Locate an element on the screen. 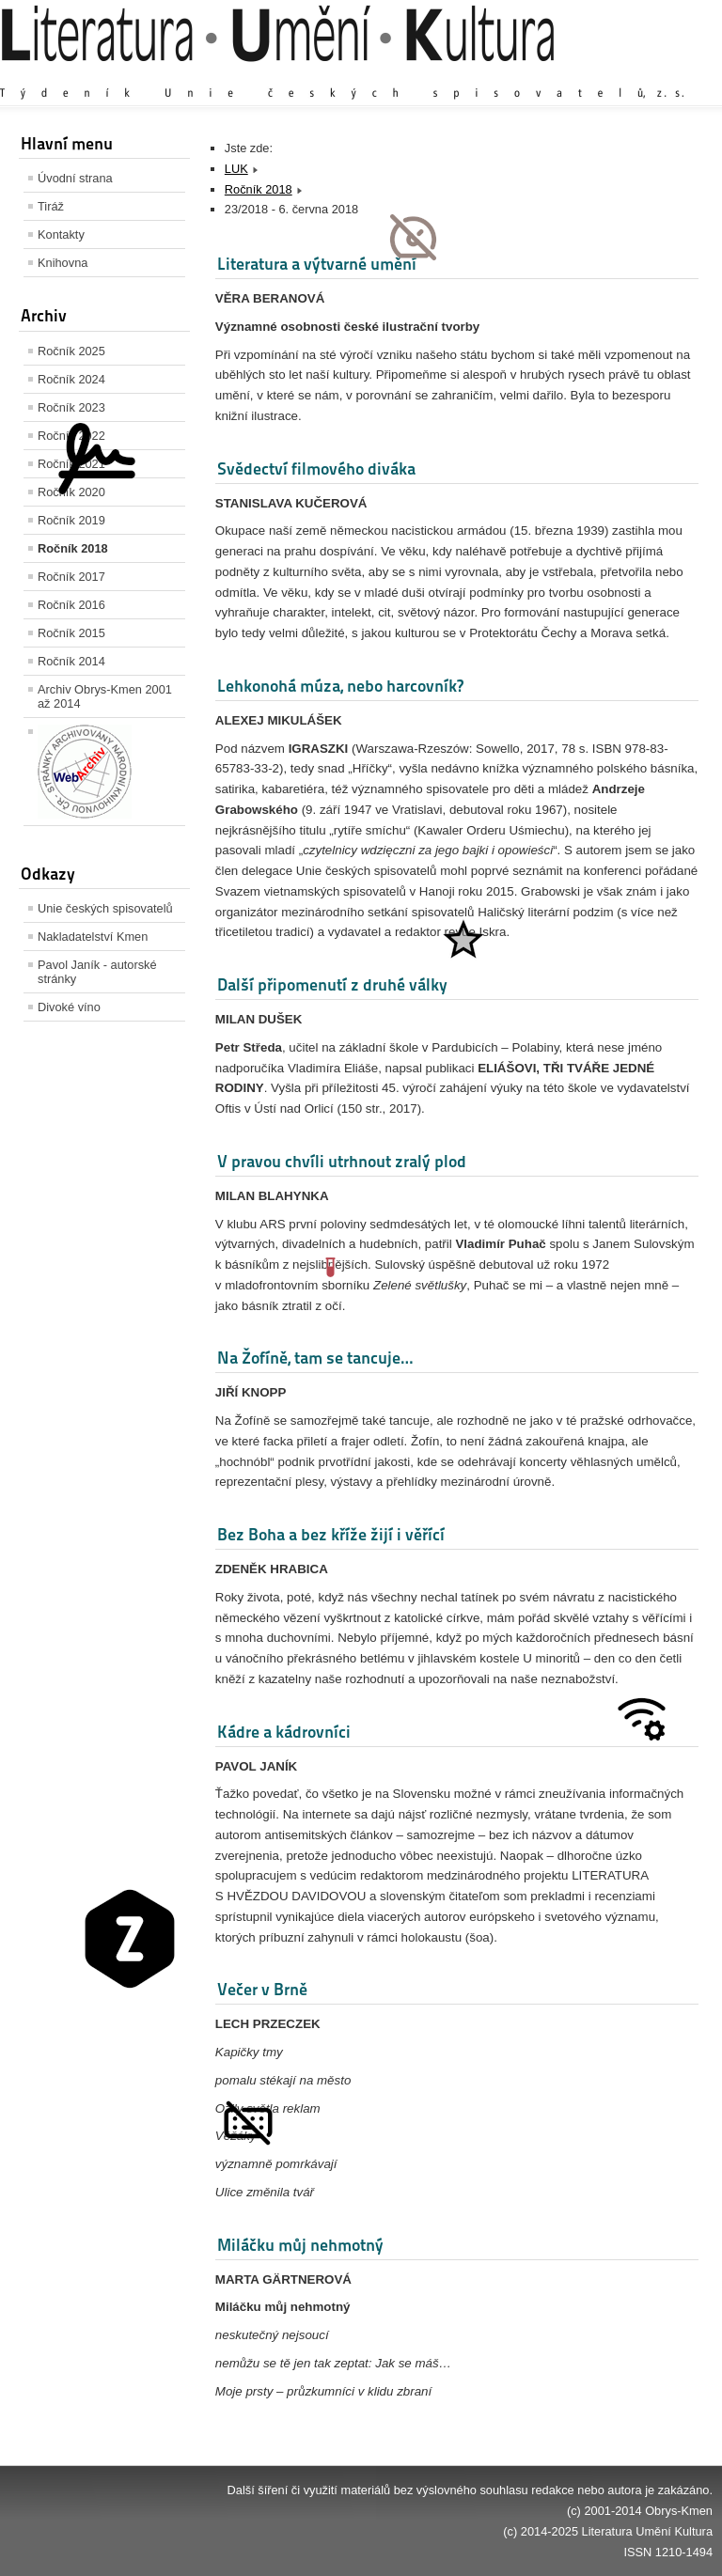 This screenshot has width=722, height=2576. access wifi settings is located at coordinates (641, 1717).